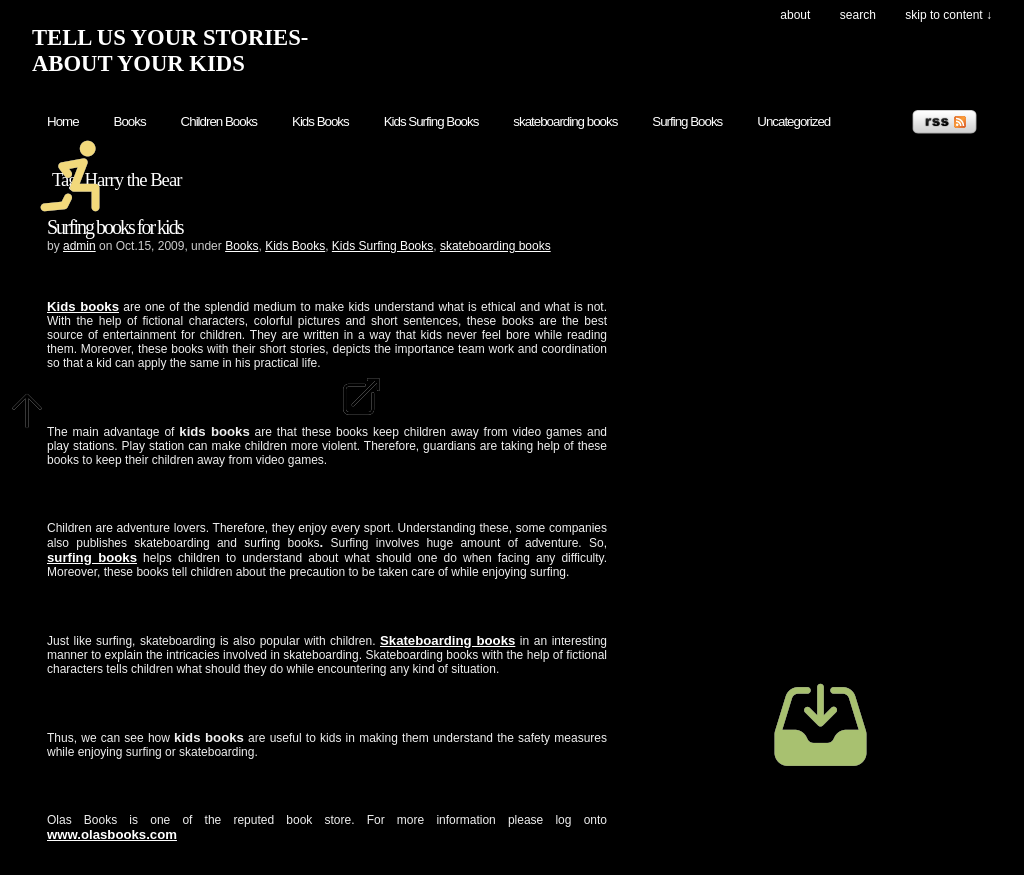 The height and width of the screenshot is (875, 1024). I want to click on access stretching exercises or warm-up routines, so click(72, 176).